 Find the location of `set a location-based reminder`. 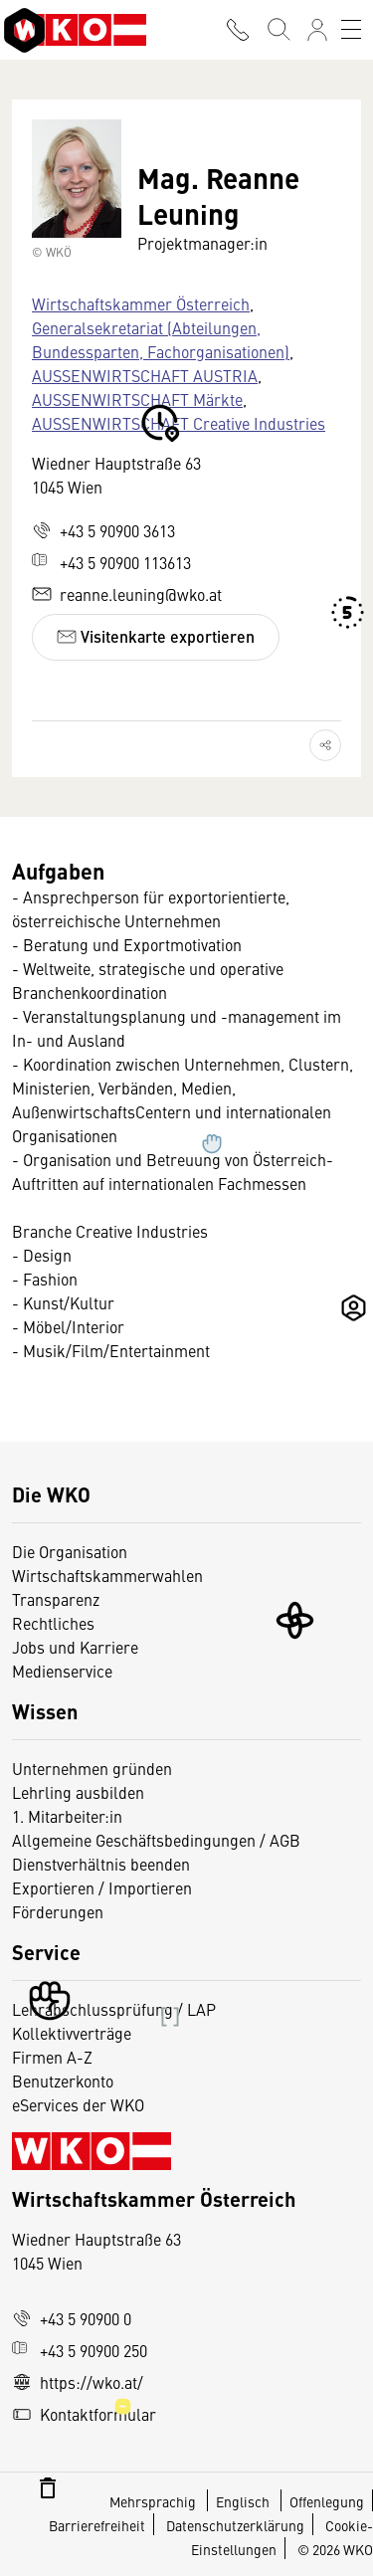

set a location-based reminder is located at coordinates (159, 422).